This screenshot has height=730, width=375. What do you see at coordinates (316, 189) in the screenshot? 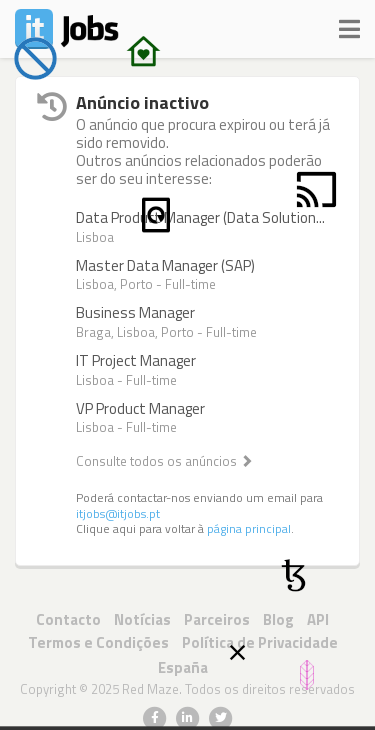
I see `cast media to a nearby device` at bounding box center [316, 189].